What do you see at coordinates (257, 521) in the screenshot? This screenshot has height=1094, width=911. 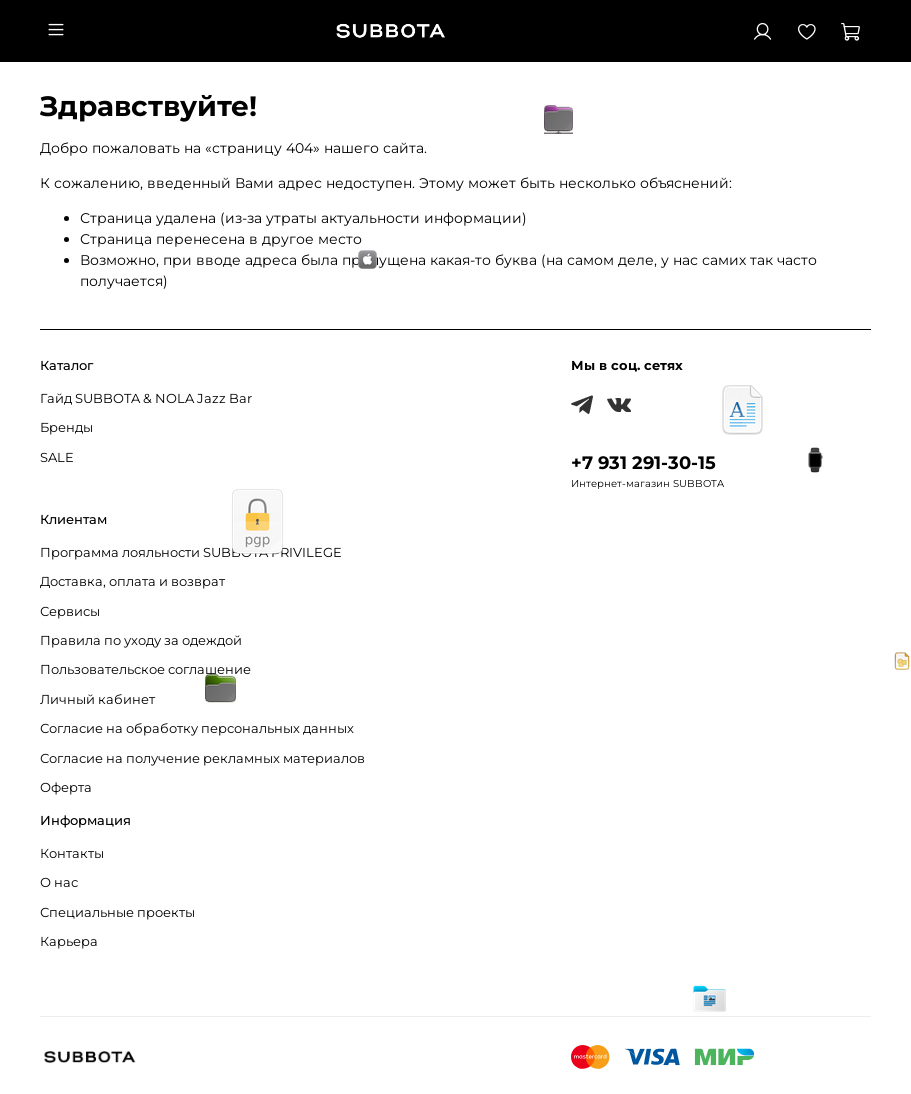 I see `a pgp-encrypted file` at bounding box center [257, 521].